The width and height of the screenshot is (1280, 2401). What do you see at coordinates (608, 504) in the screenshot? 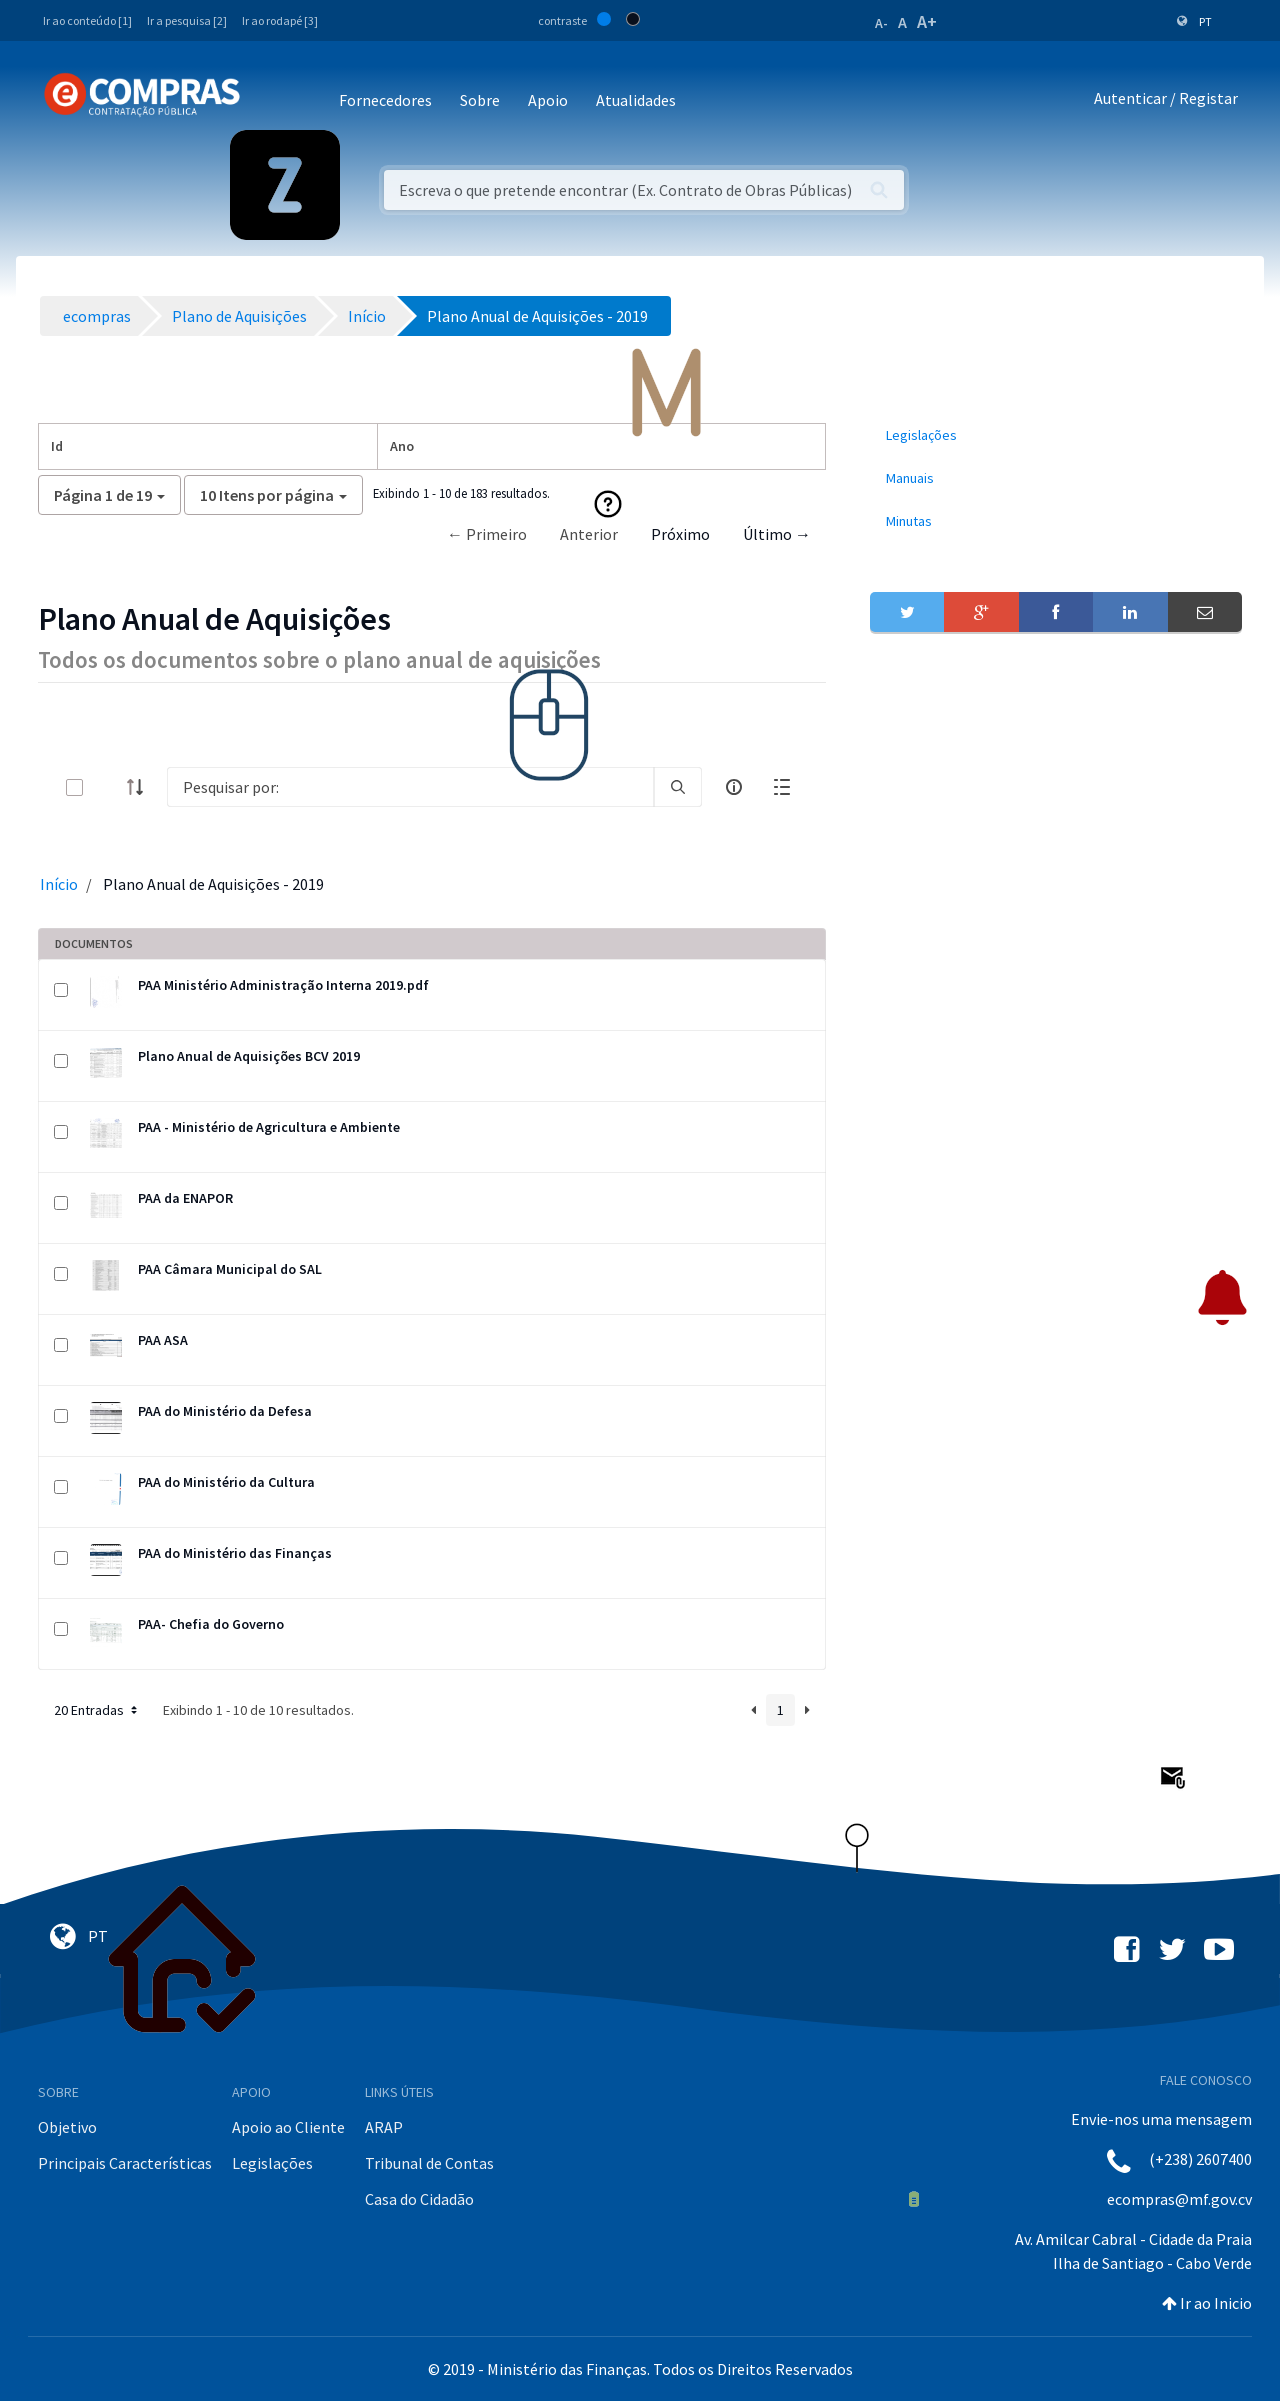
I see `access help or support information` at bounding box center [608, 504].